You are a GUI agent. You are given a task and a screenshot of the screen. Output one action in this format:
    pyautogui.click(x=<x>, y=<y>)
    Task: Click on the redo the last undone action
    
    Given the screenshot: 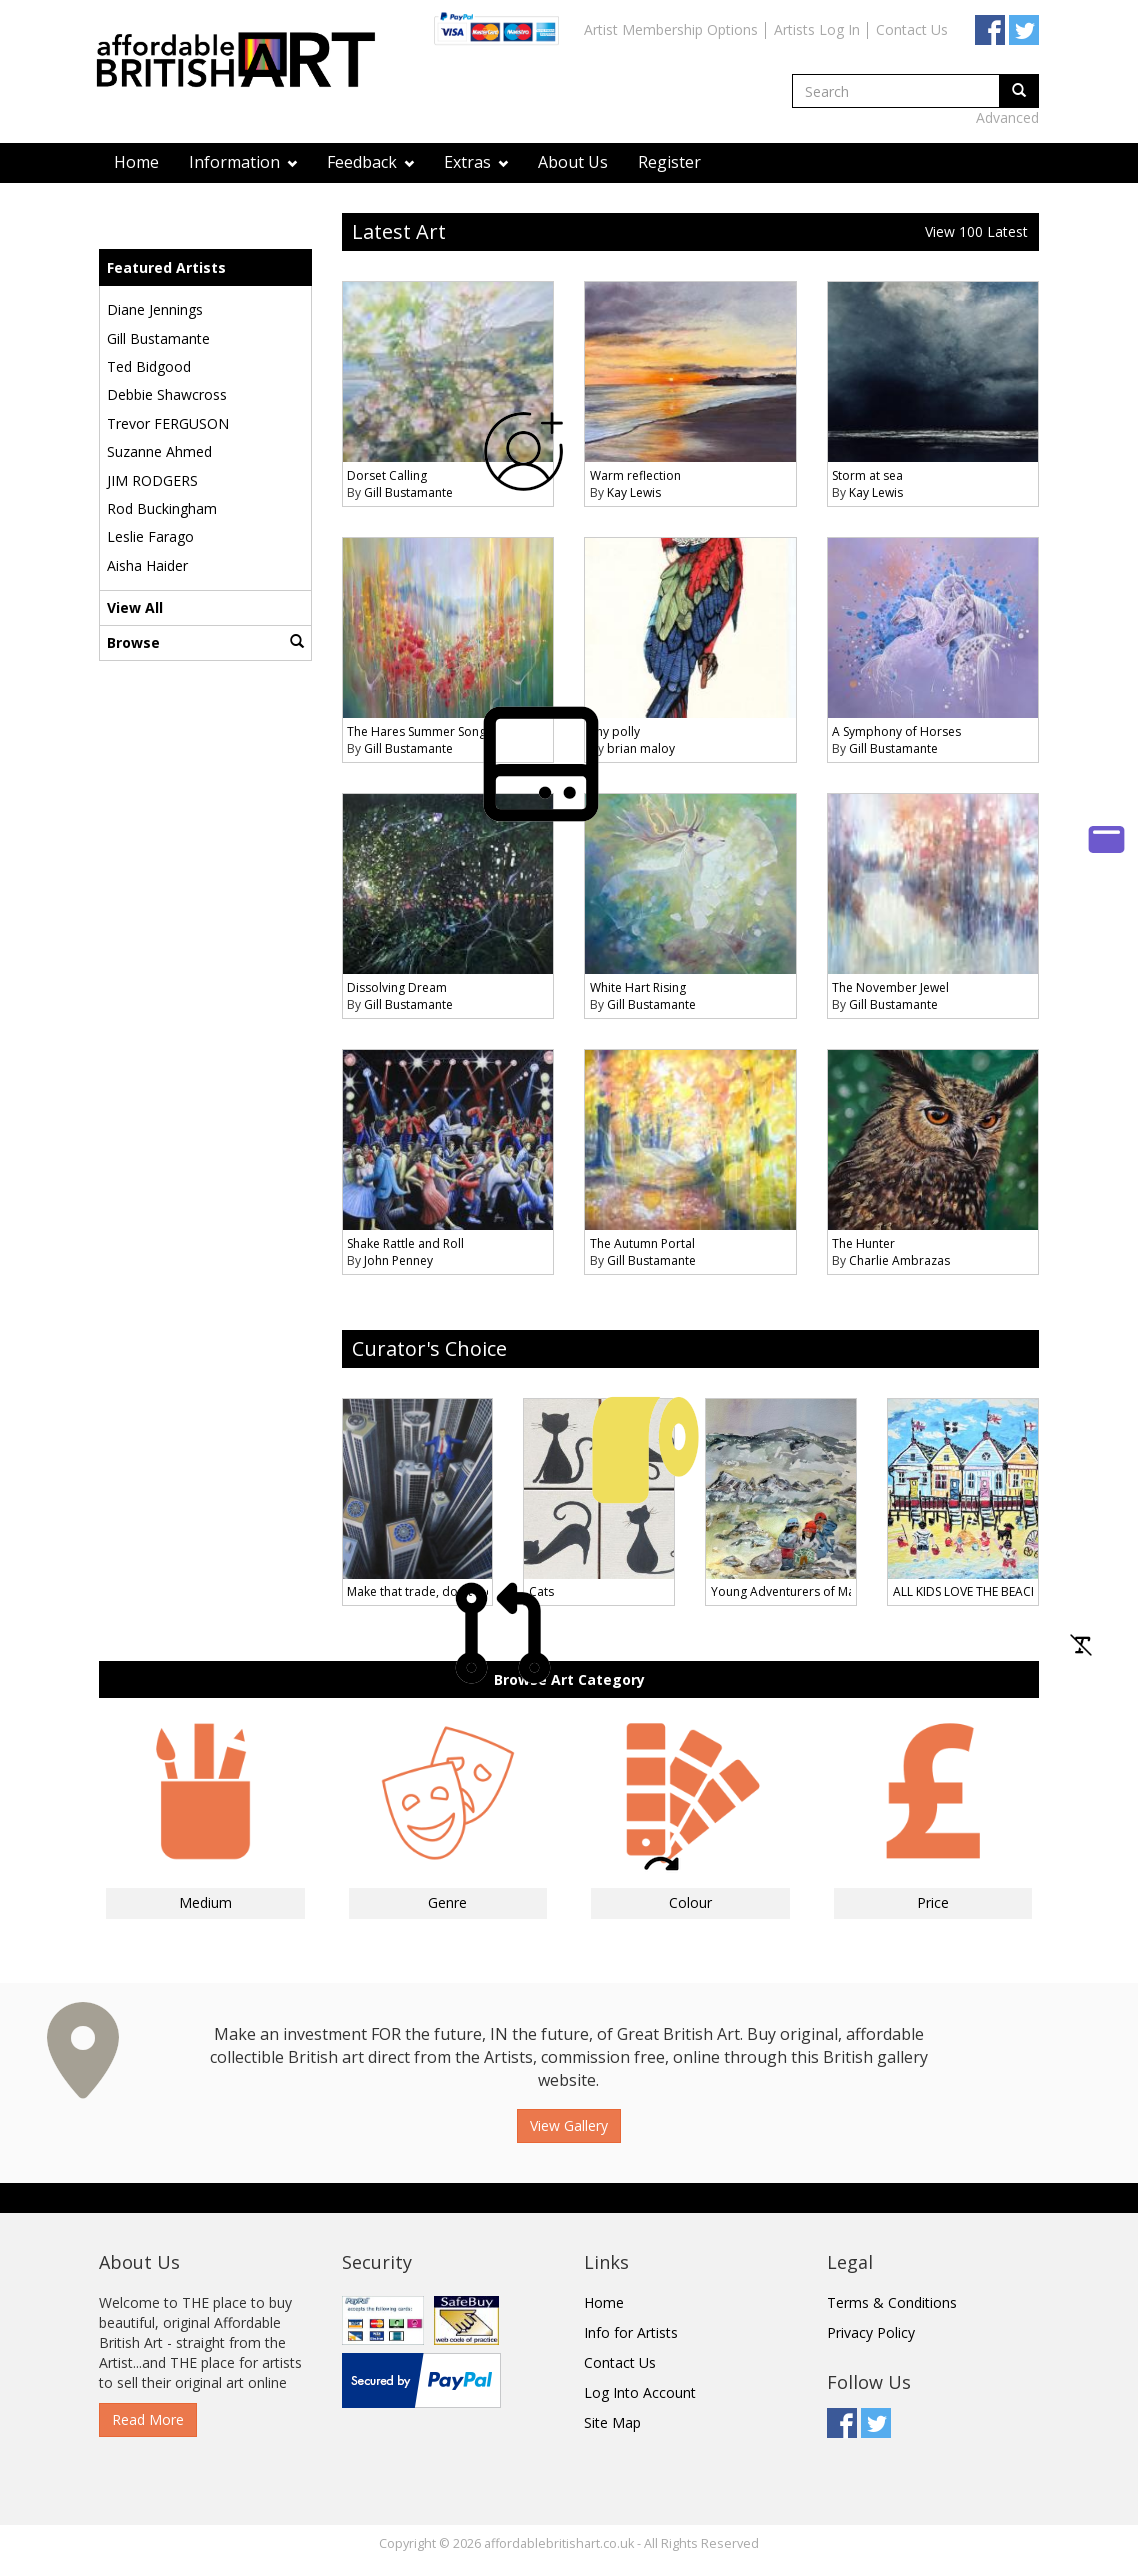 What is the action you would take?
    pyautogui.click(x=661, y=1863)
    